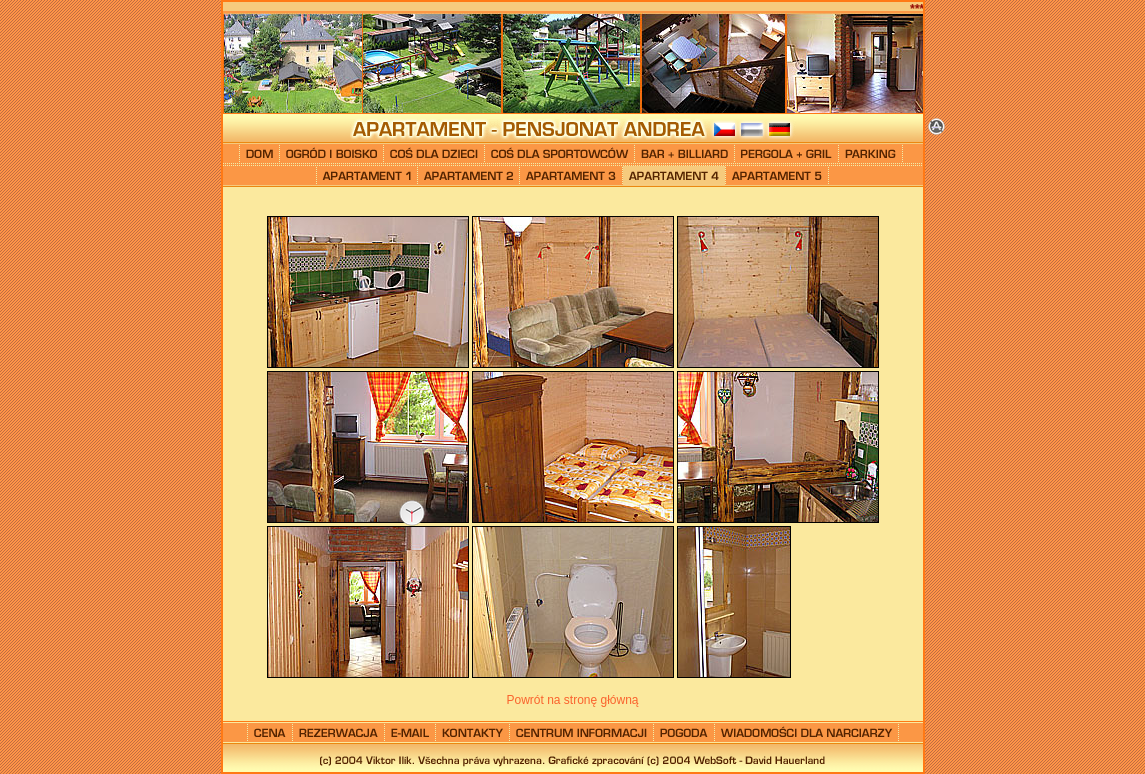 The height and width of the screenshot is (774, 1145). Describe the element at coordinates (412, 513) in the screenshot. I see `access recently opened files and folders` at that location.